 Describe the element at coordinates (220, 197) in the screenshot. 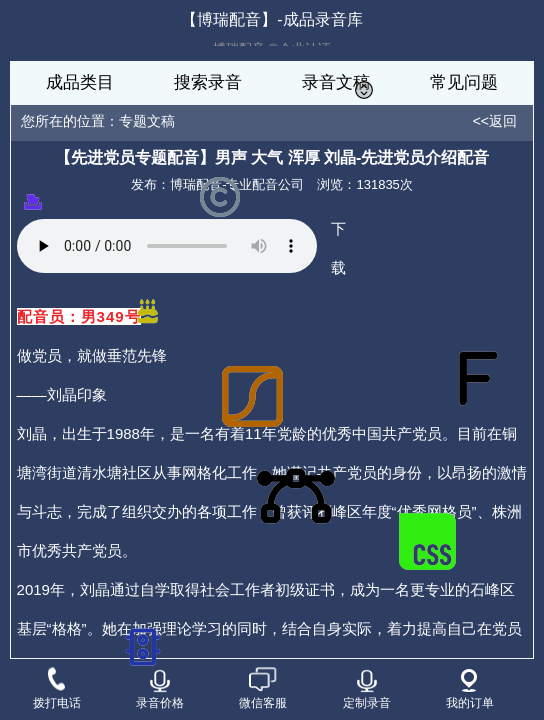

I see `indicates copyrighted content` at that location.